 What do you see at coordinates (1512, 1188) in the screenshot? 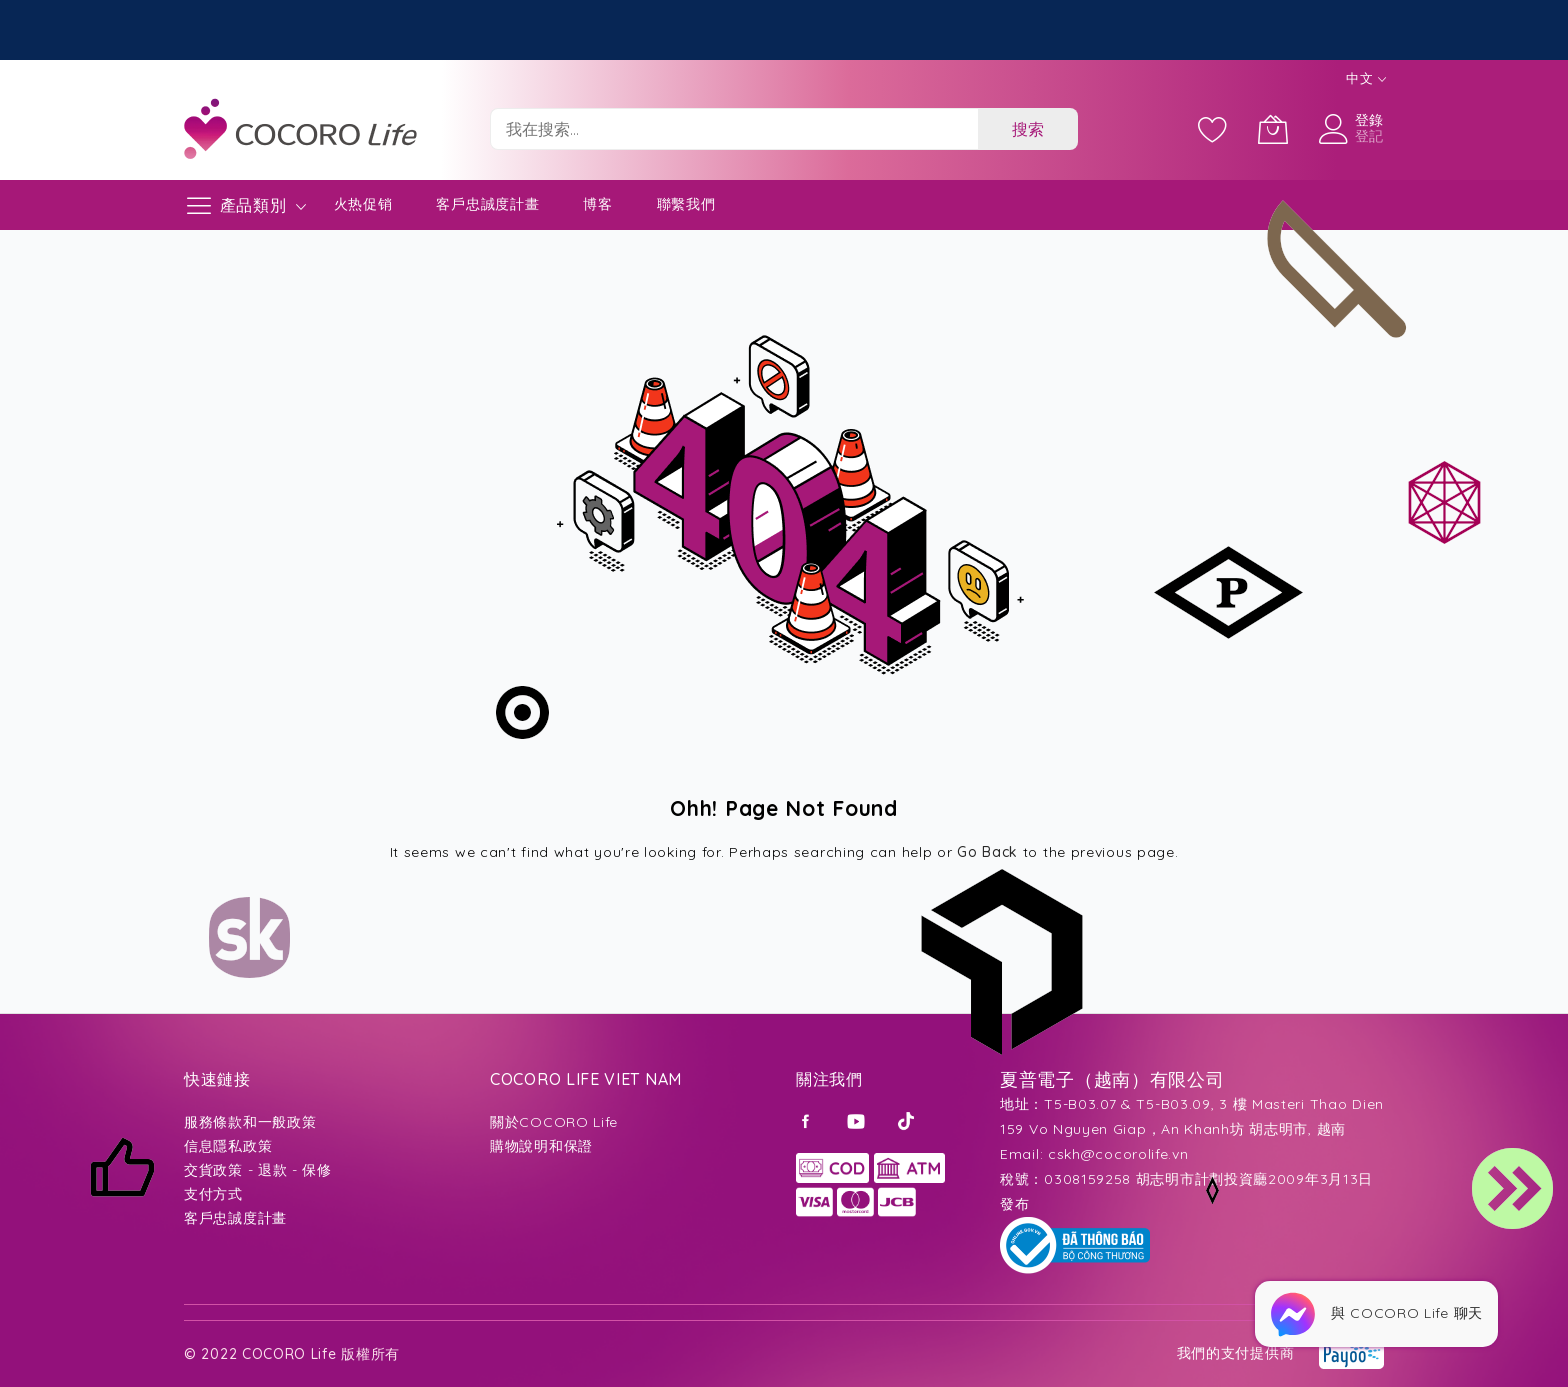
I see `esbuild JavaScript bundler logo` at bounding box center [1512, 1188].